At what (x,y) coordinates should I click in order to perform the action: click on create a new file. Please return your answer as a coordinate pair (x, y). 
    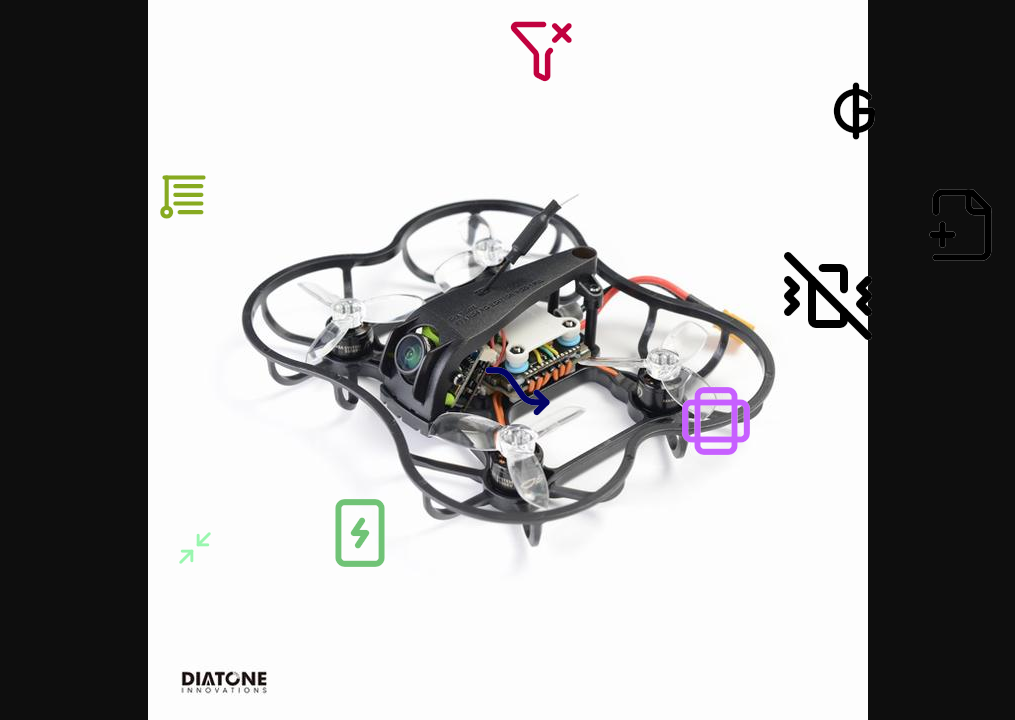
    Looking at the image, I should click on (962, 225).